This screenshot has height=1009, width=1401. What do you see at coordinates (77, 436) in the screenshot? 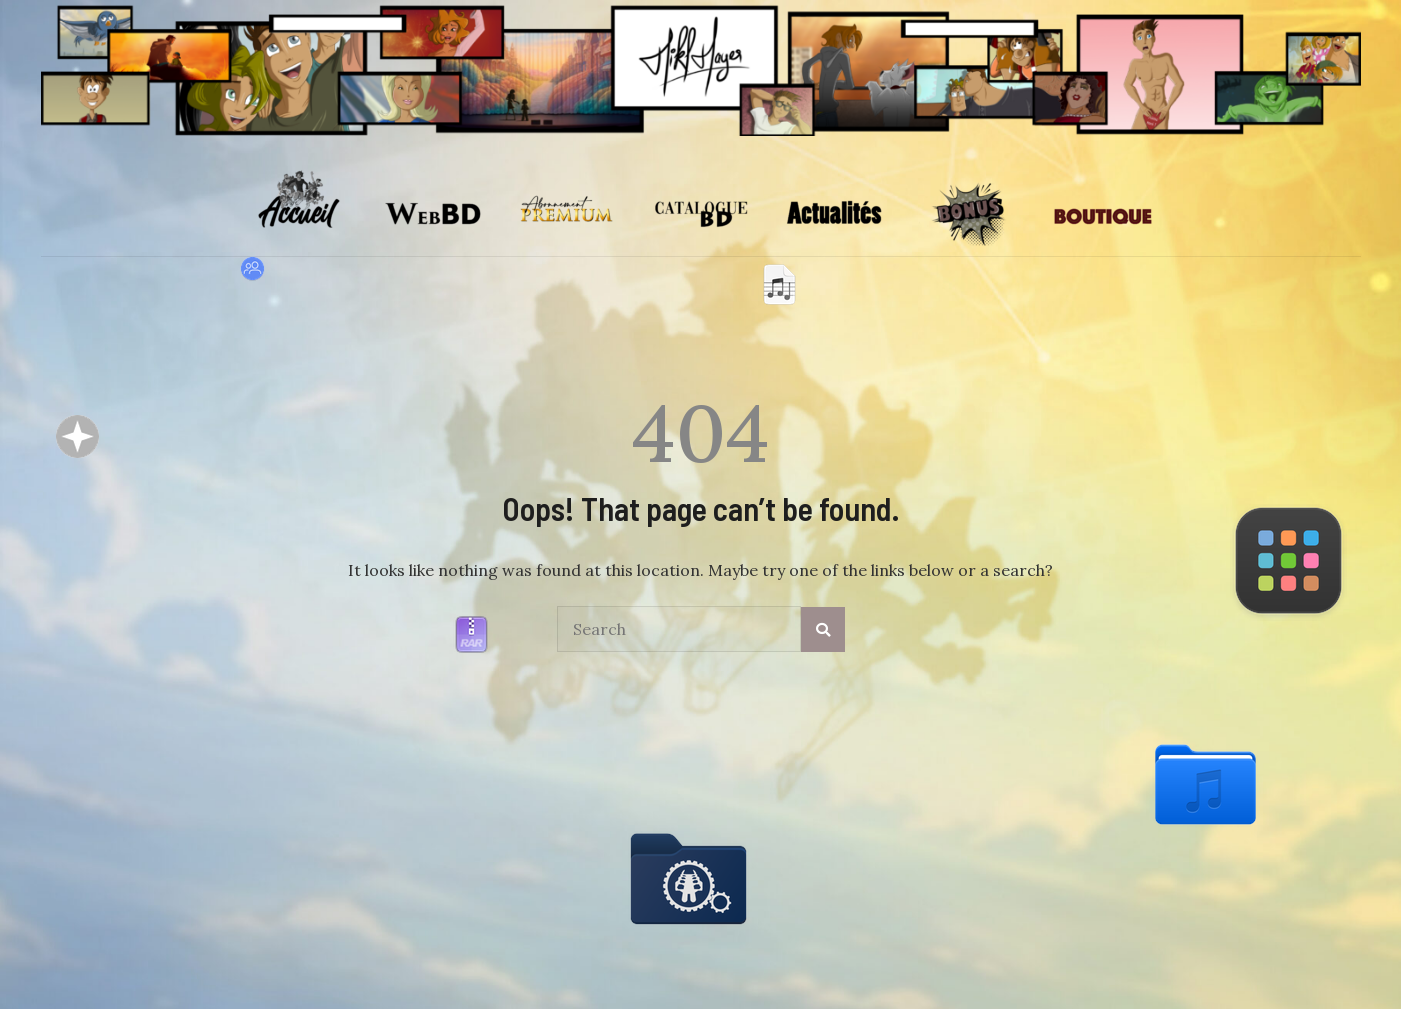
I see `remove trust from a bluetooth device` at bounding box center [77, 436].